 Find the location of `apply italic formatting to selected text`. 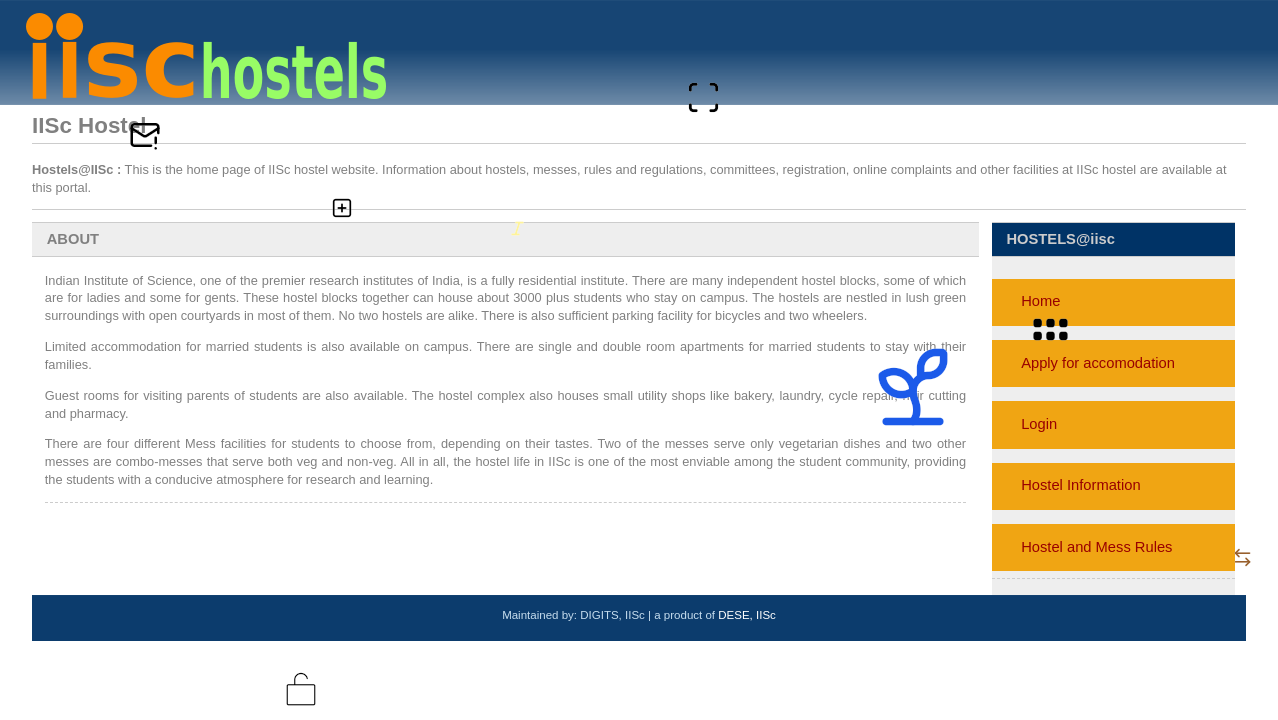

apply italic formatting to selected text is located at coordinates (517, 228).